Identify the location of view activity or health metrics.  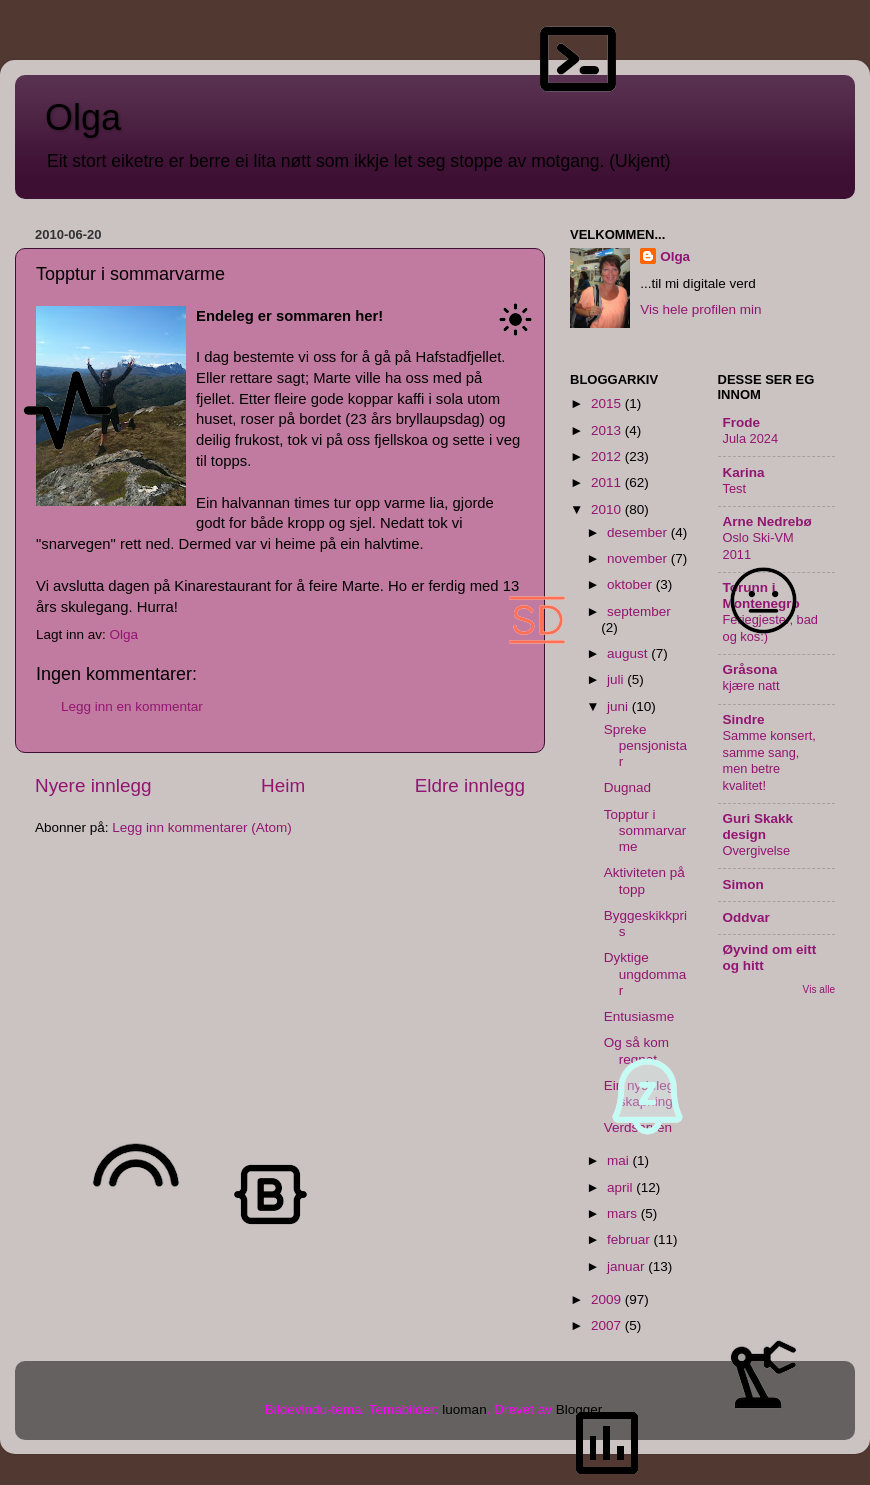
(67, 410).